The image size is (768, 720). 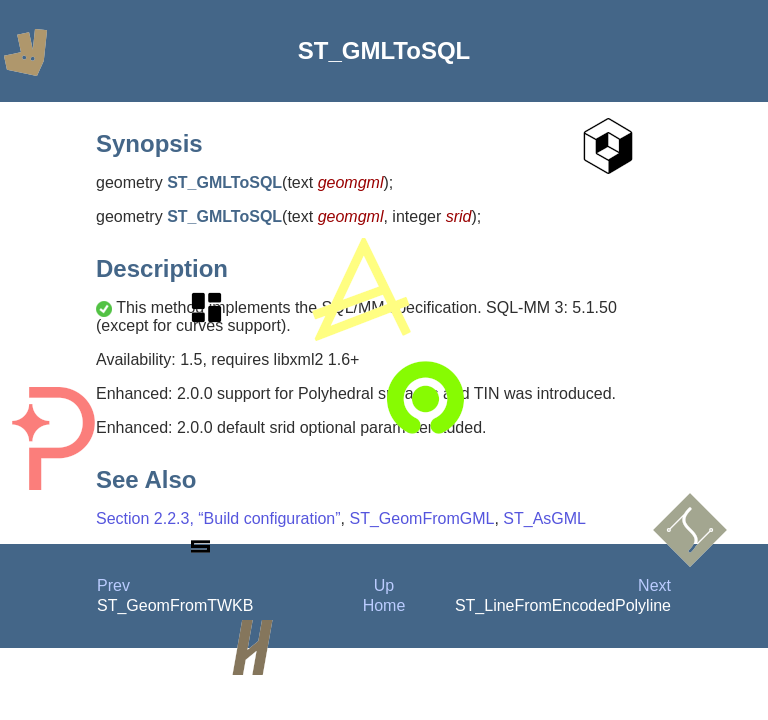 What do you see at coordinates (690, 530) in the screenshot?
I see `svg.js library logo` at bounding box center [690, 530].